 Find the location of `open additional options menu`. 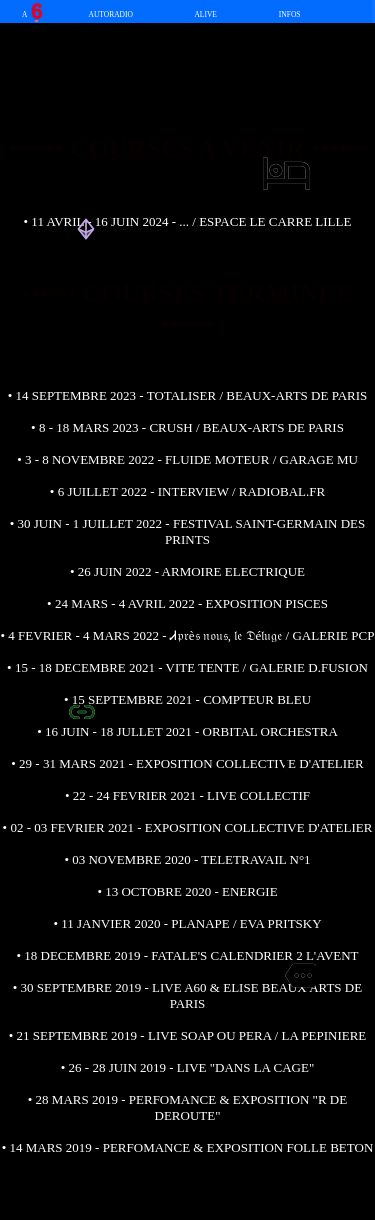

open additional options menu is located at coordinates (285, 770).